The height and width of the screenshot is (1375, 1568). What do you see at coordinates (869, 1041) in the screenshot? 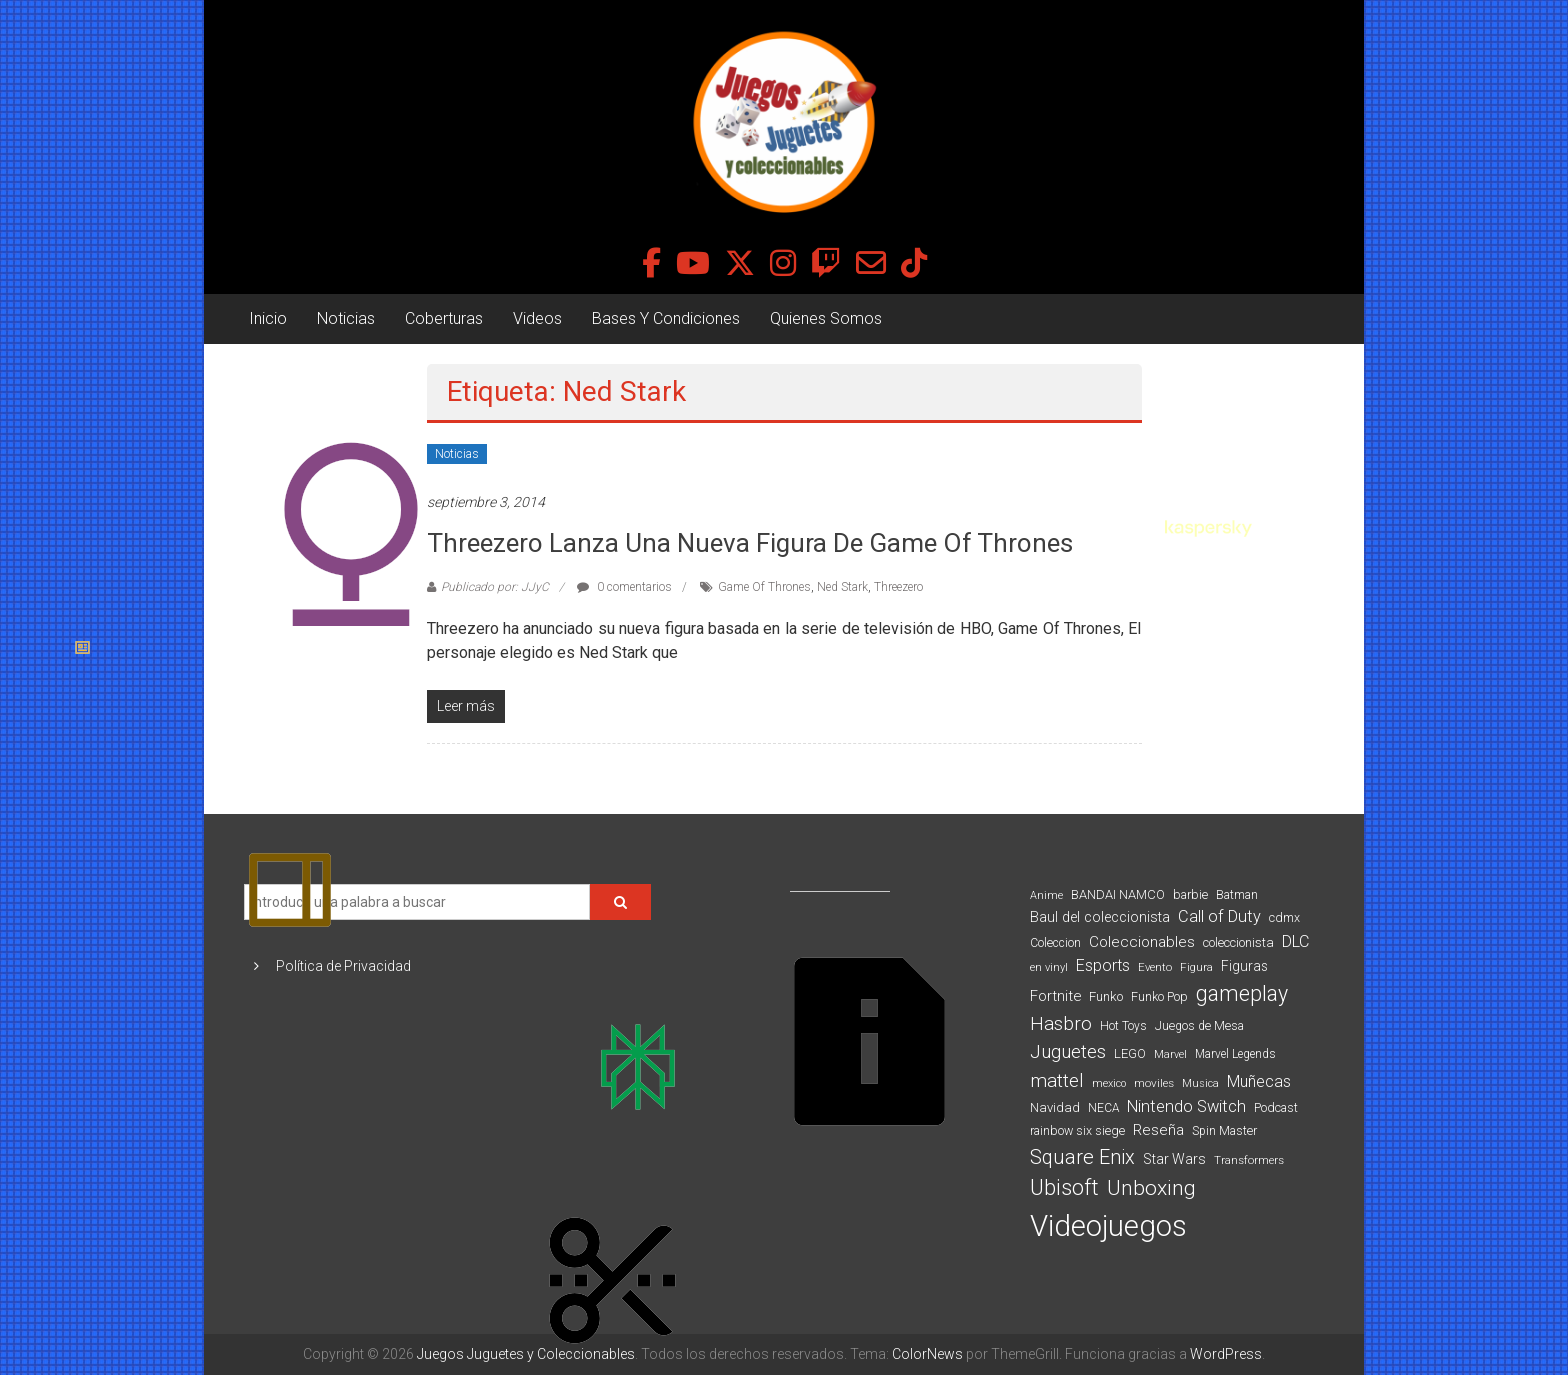
I see `view file details or properties` at bounding box center [869, 1041].